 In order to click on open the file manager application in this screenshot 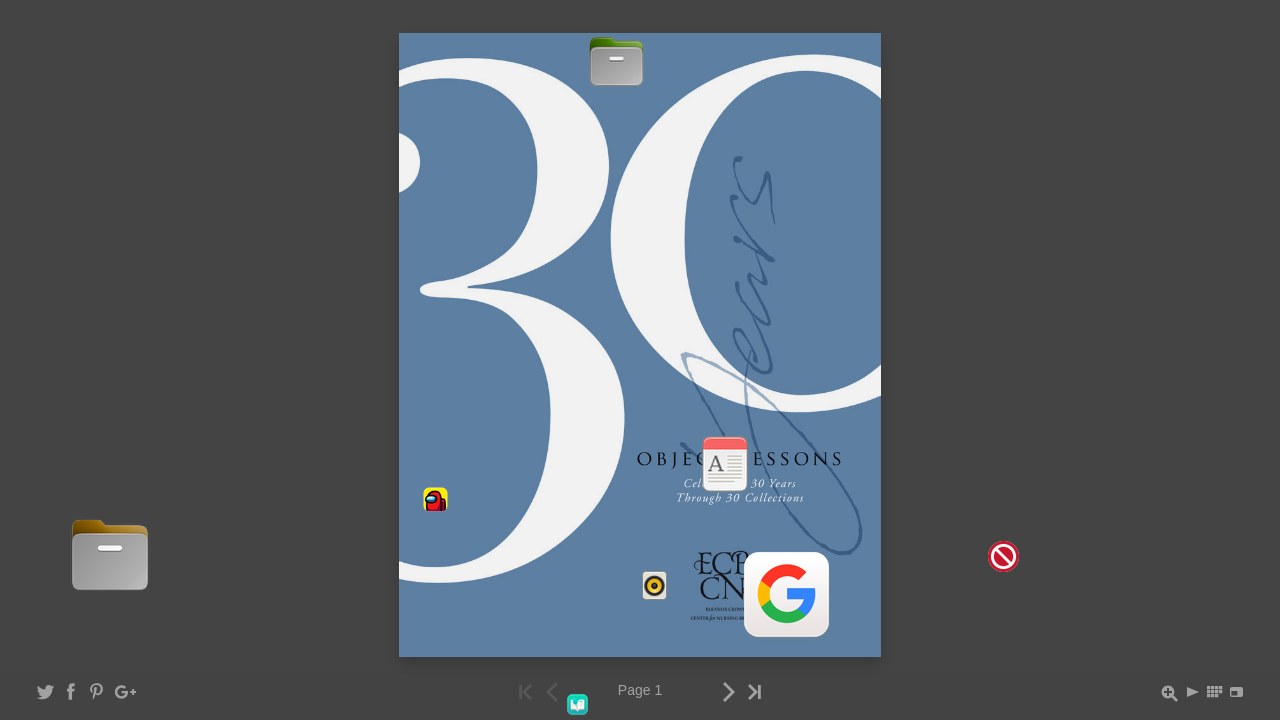, I will do `click(110, 555)`.